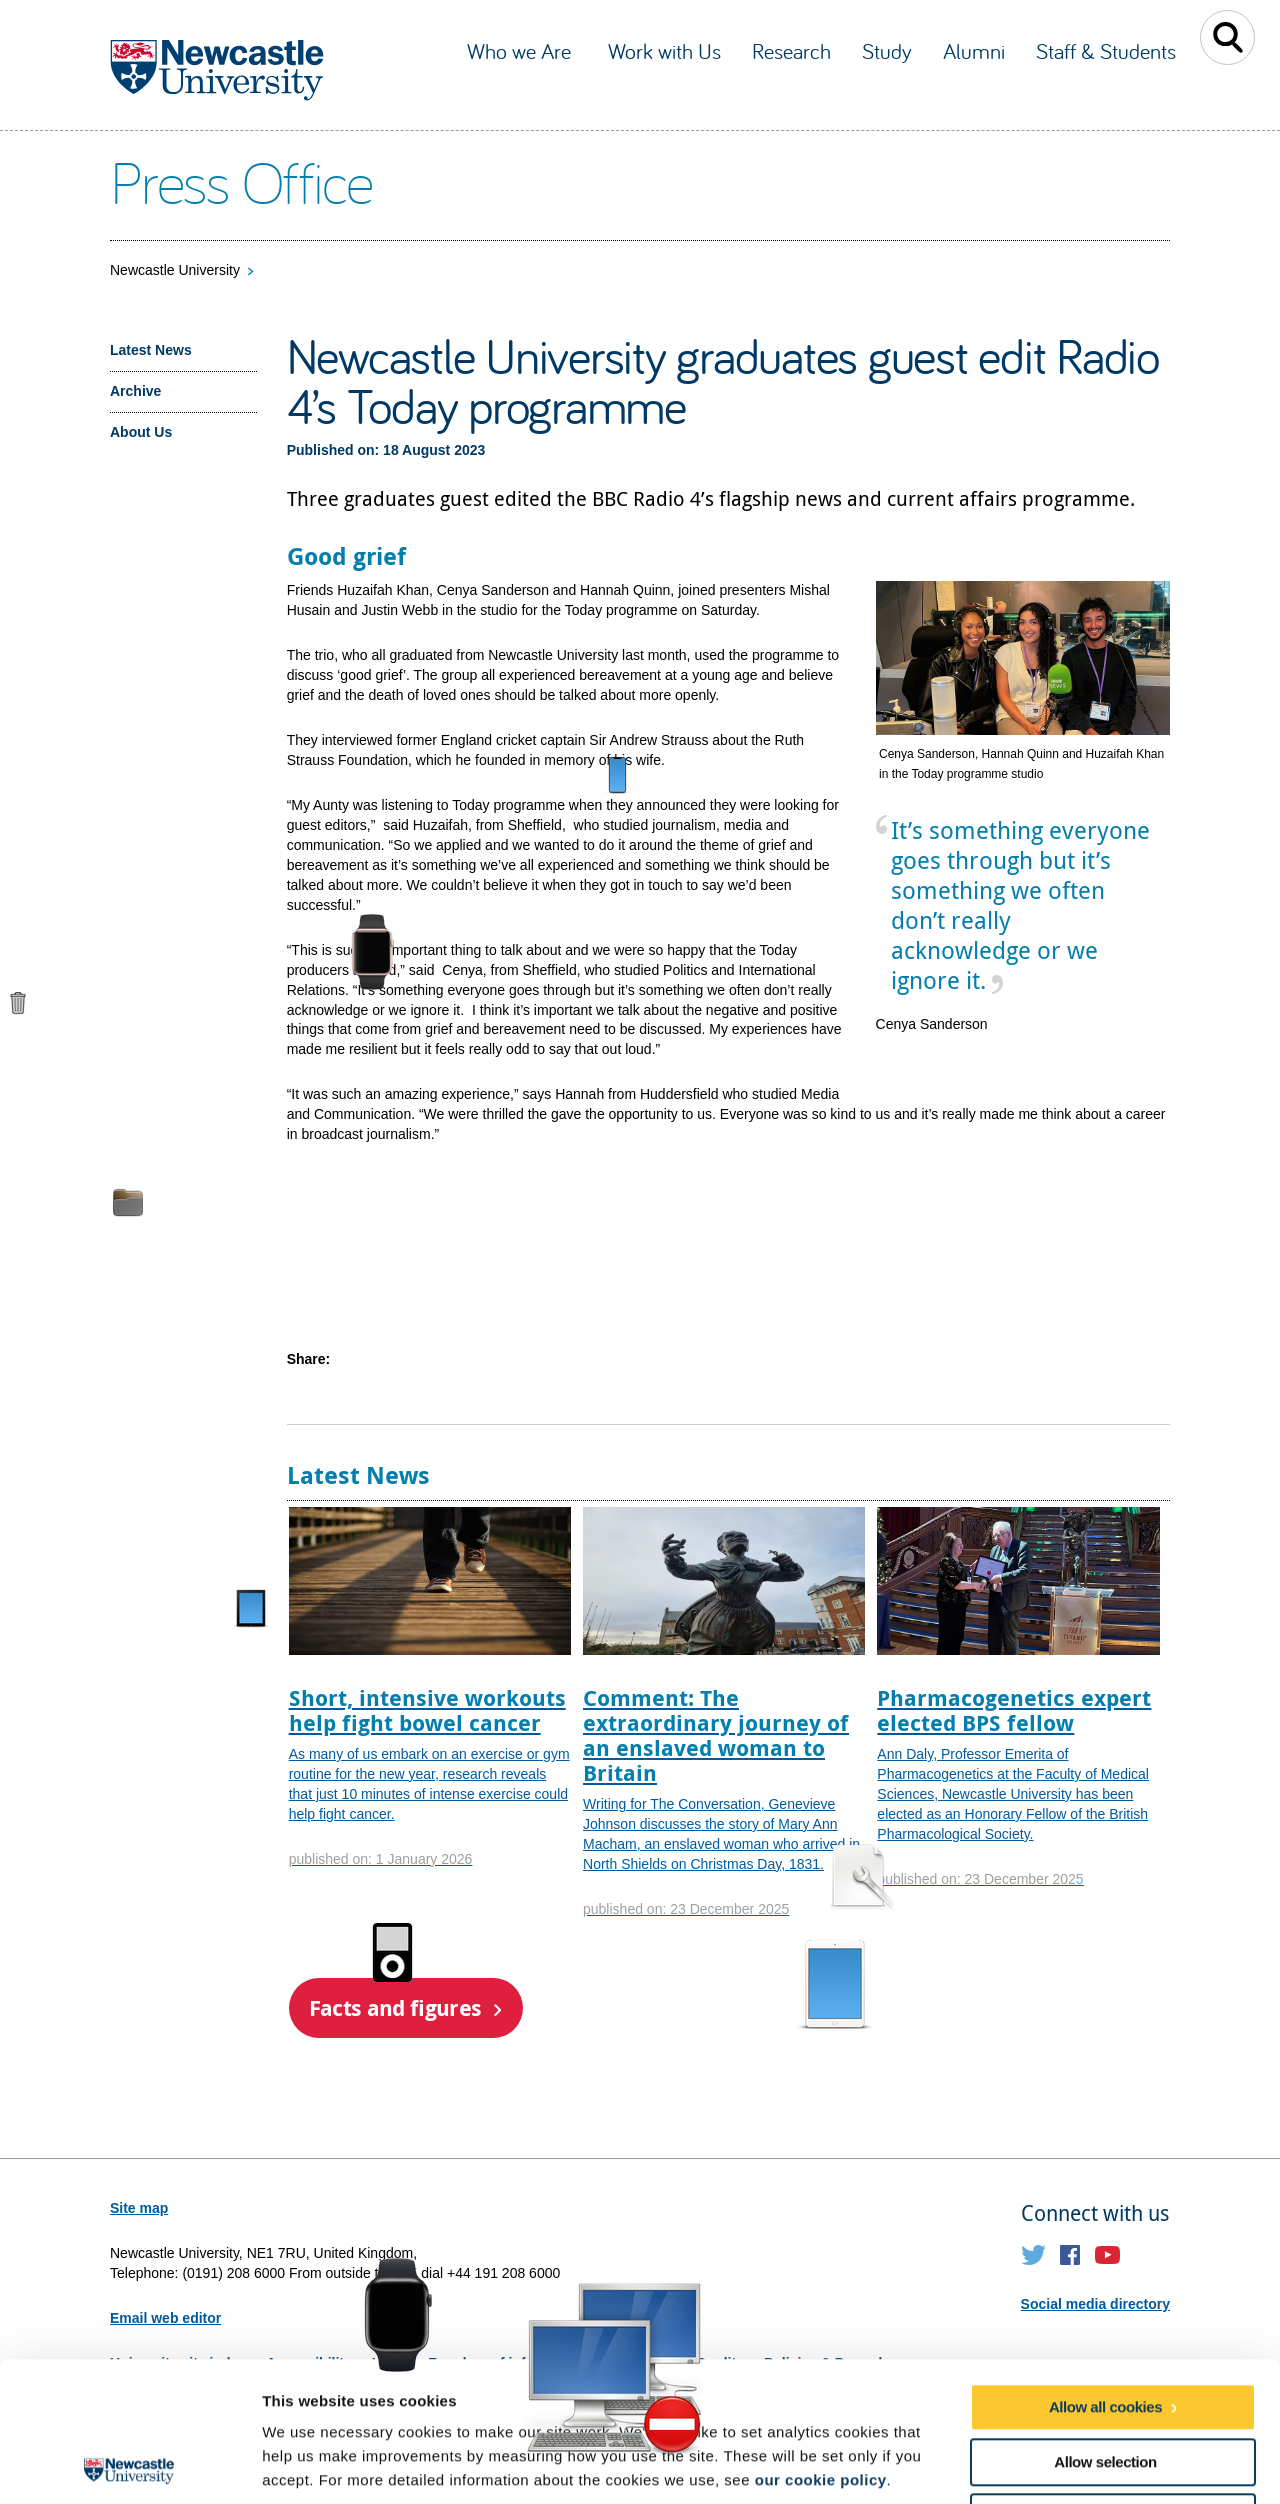 The width and height of the screenshot is (1280, 2504). Describe the element at coordinates (251, 1608) in the screenshot. I see `iPad device connected to your system` at that location.